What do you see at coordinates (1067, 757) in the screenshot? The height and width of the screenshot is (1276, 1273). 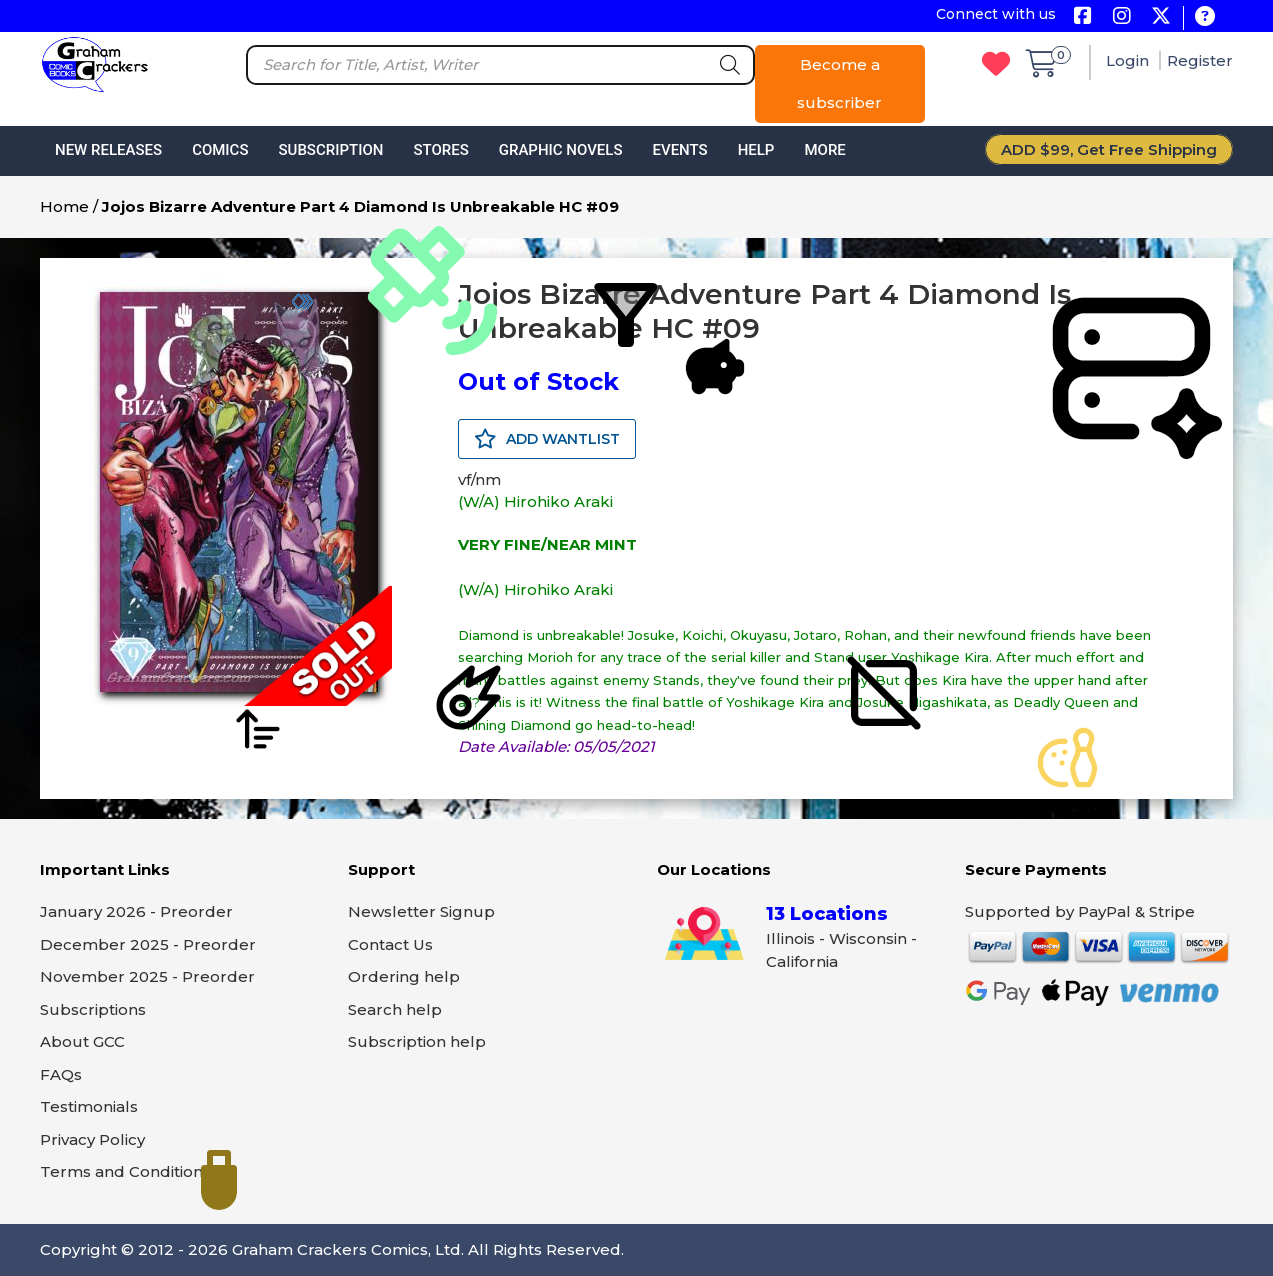 I see `browse bowling alleys nearby` at bounding box center [1067, 757].